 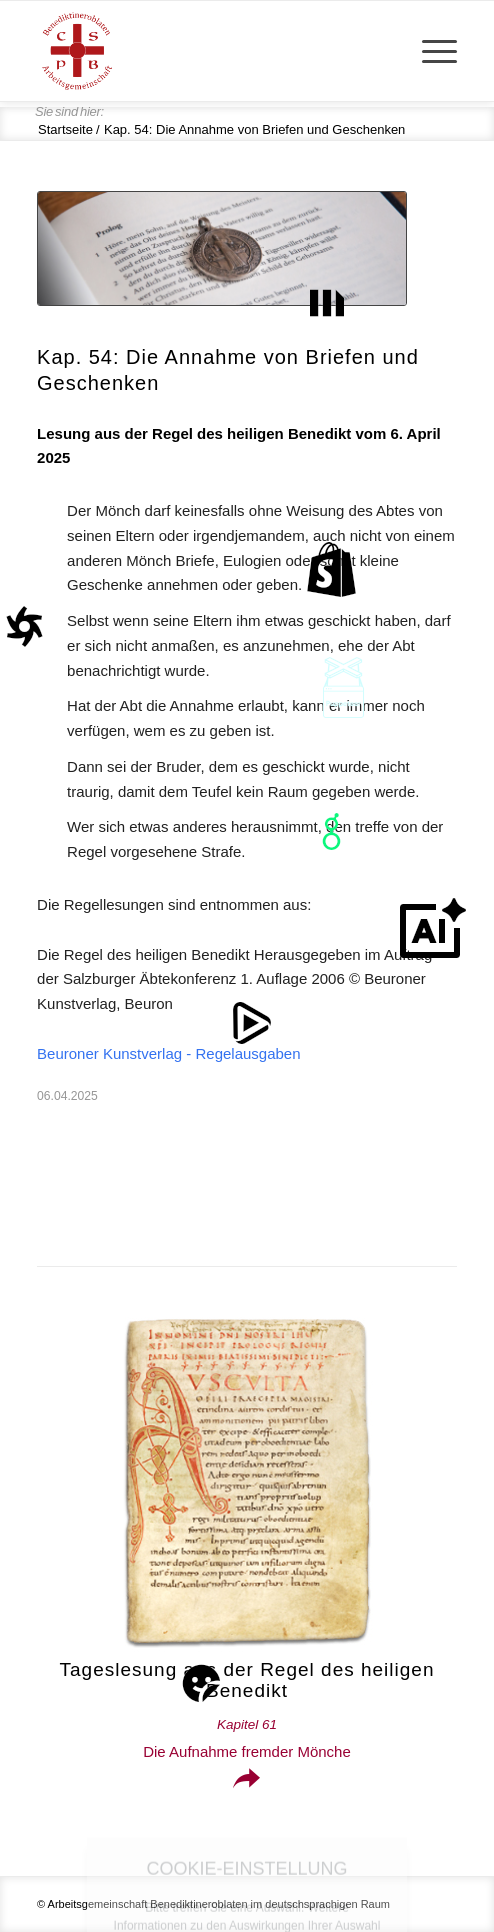 I want to click on generate content using AI, so click(x=430, y=931).